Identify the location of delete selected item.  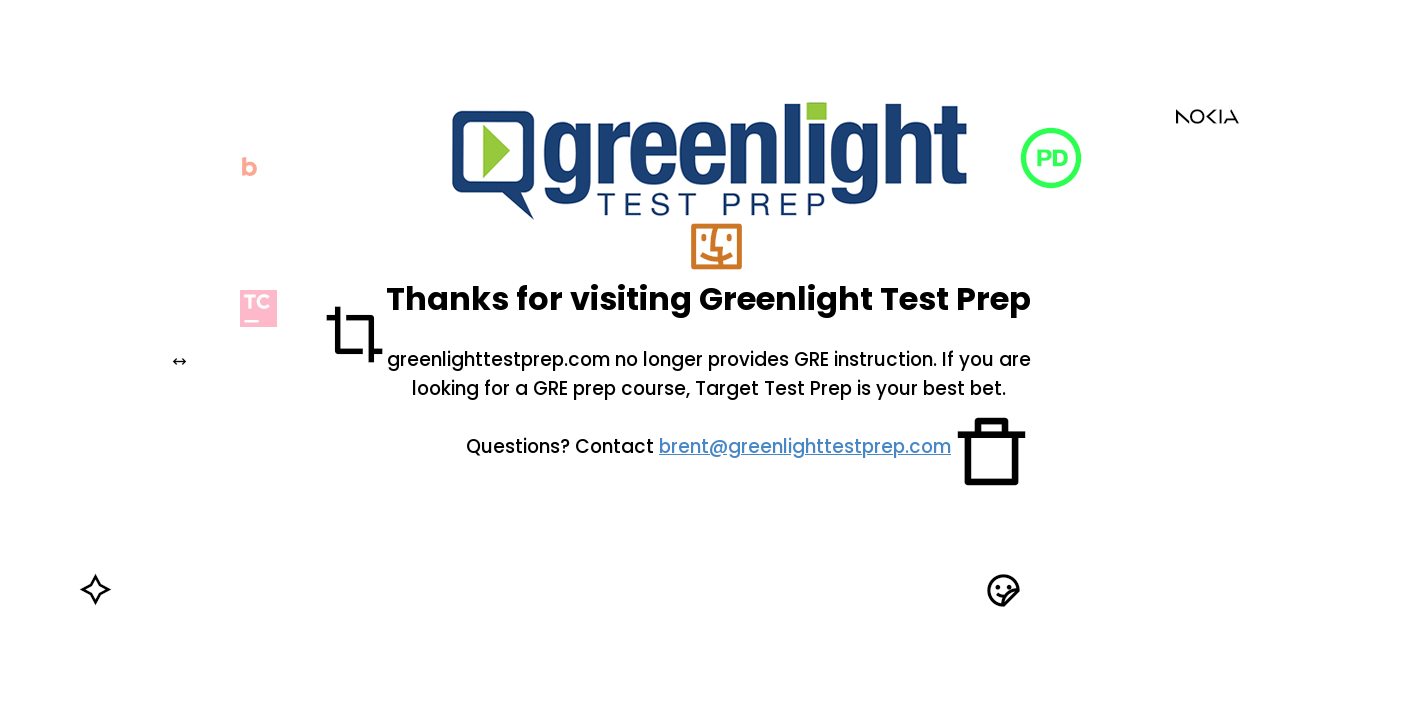
(991, 451).